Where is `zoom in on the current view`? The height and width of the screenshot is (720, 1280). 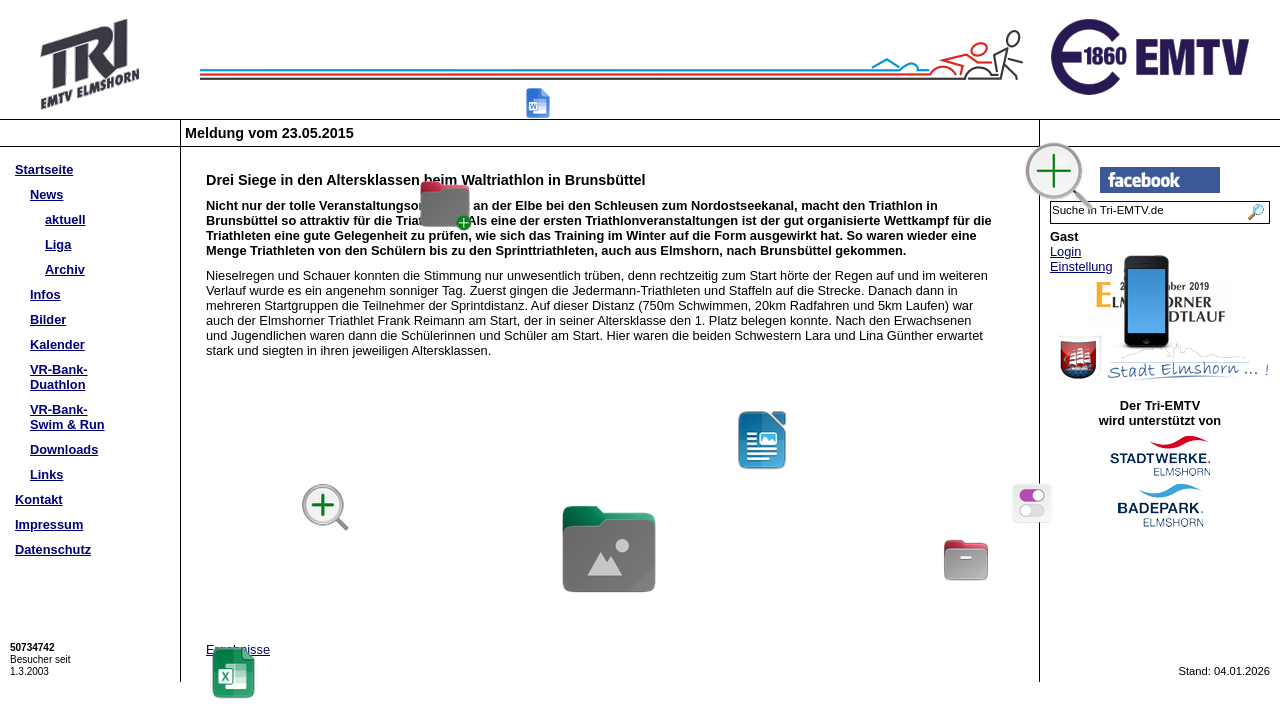 zoom in on the current view is located at coordinates (1058, 175).